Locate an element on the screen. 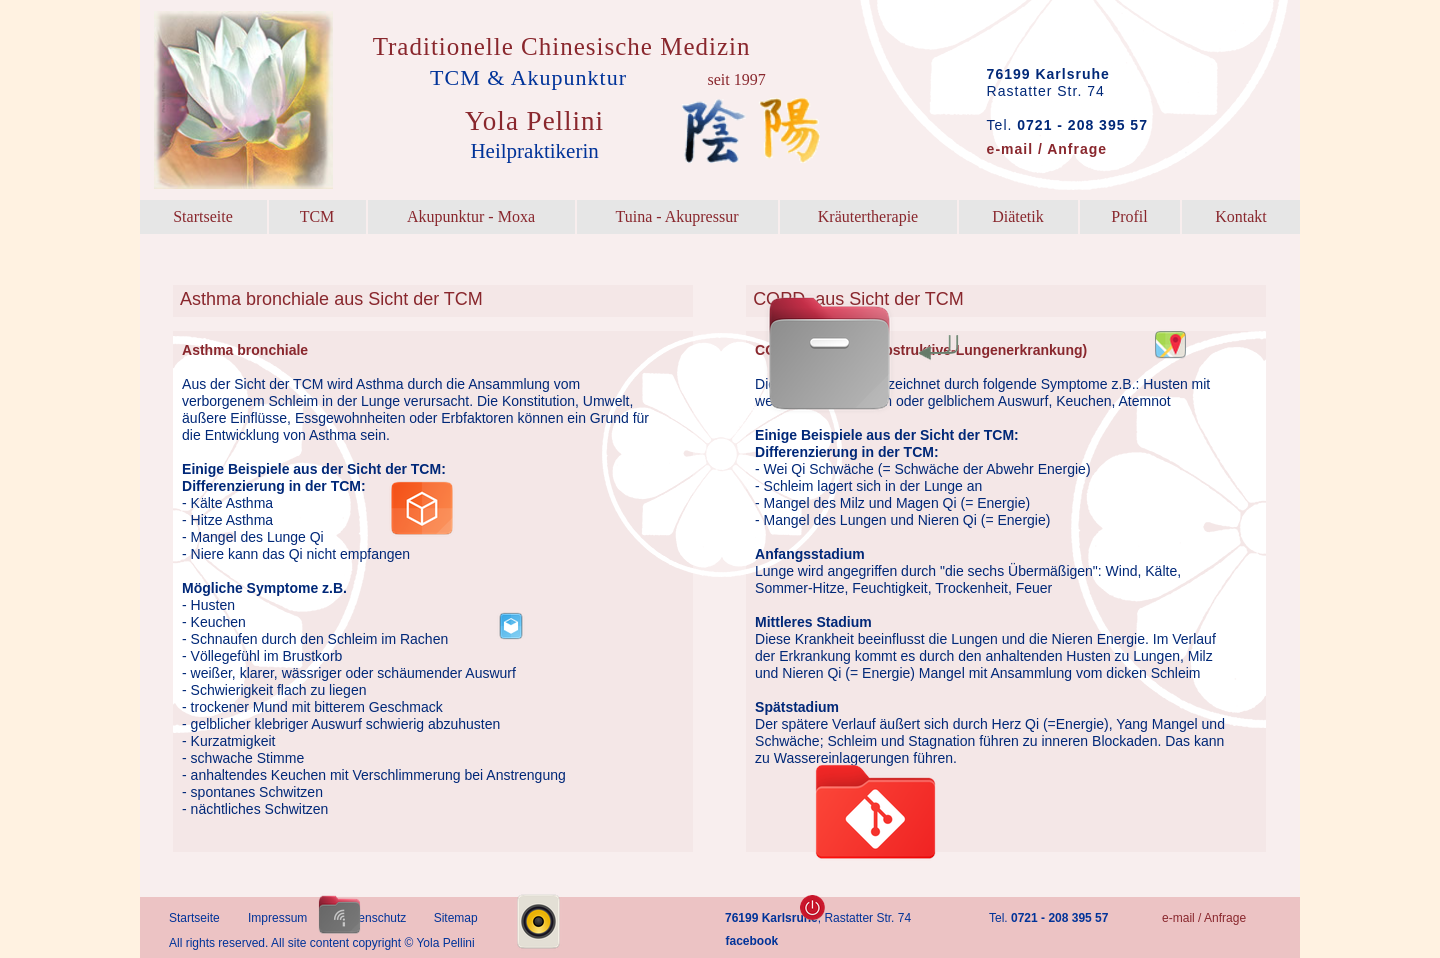 The width and height of the screenshot is (1440, 958). open a 3ds file is located at coordinates (422, 506).